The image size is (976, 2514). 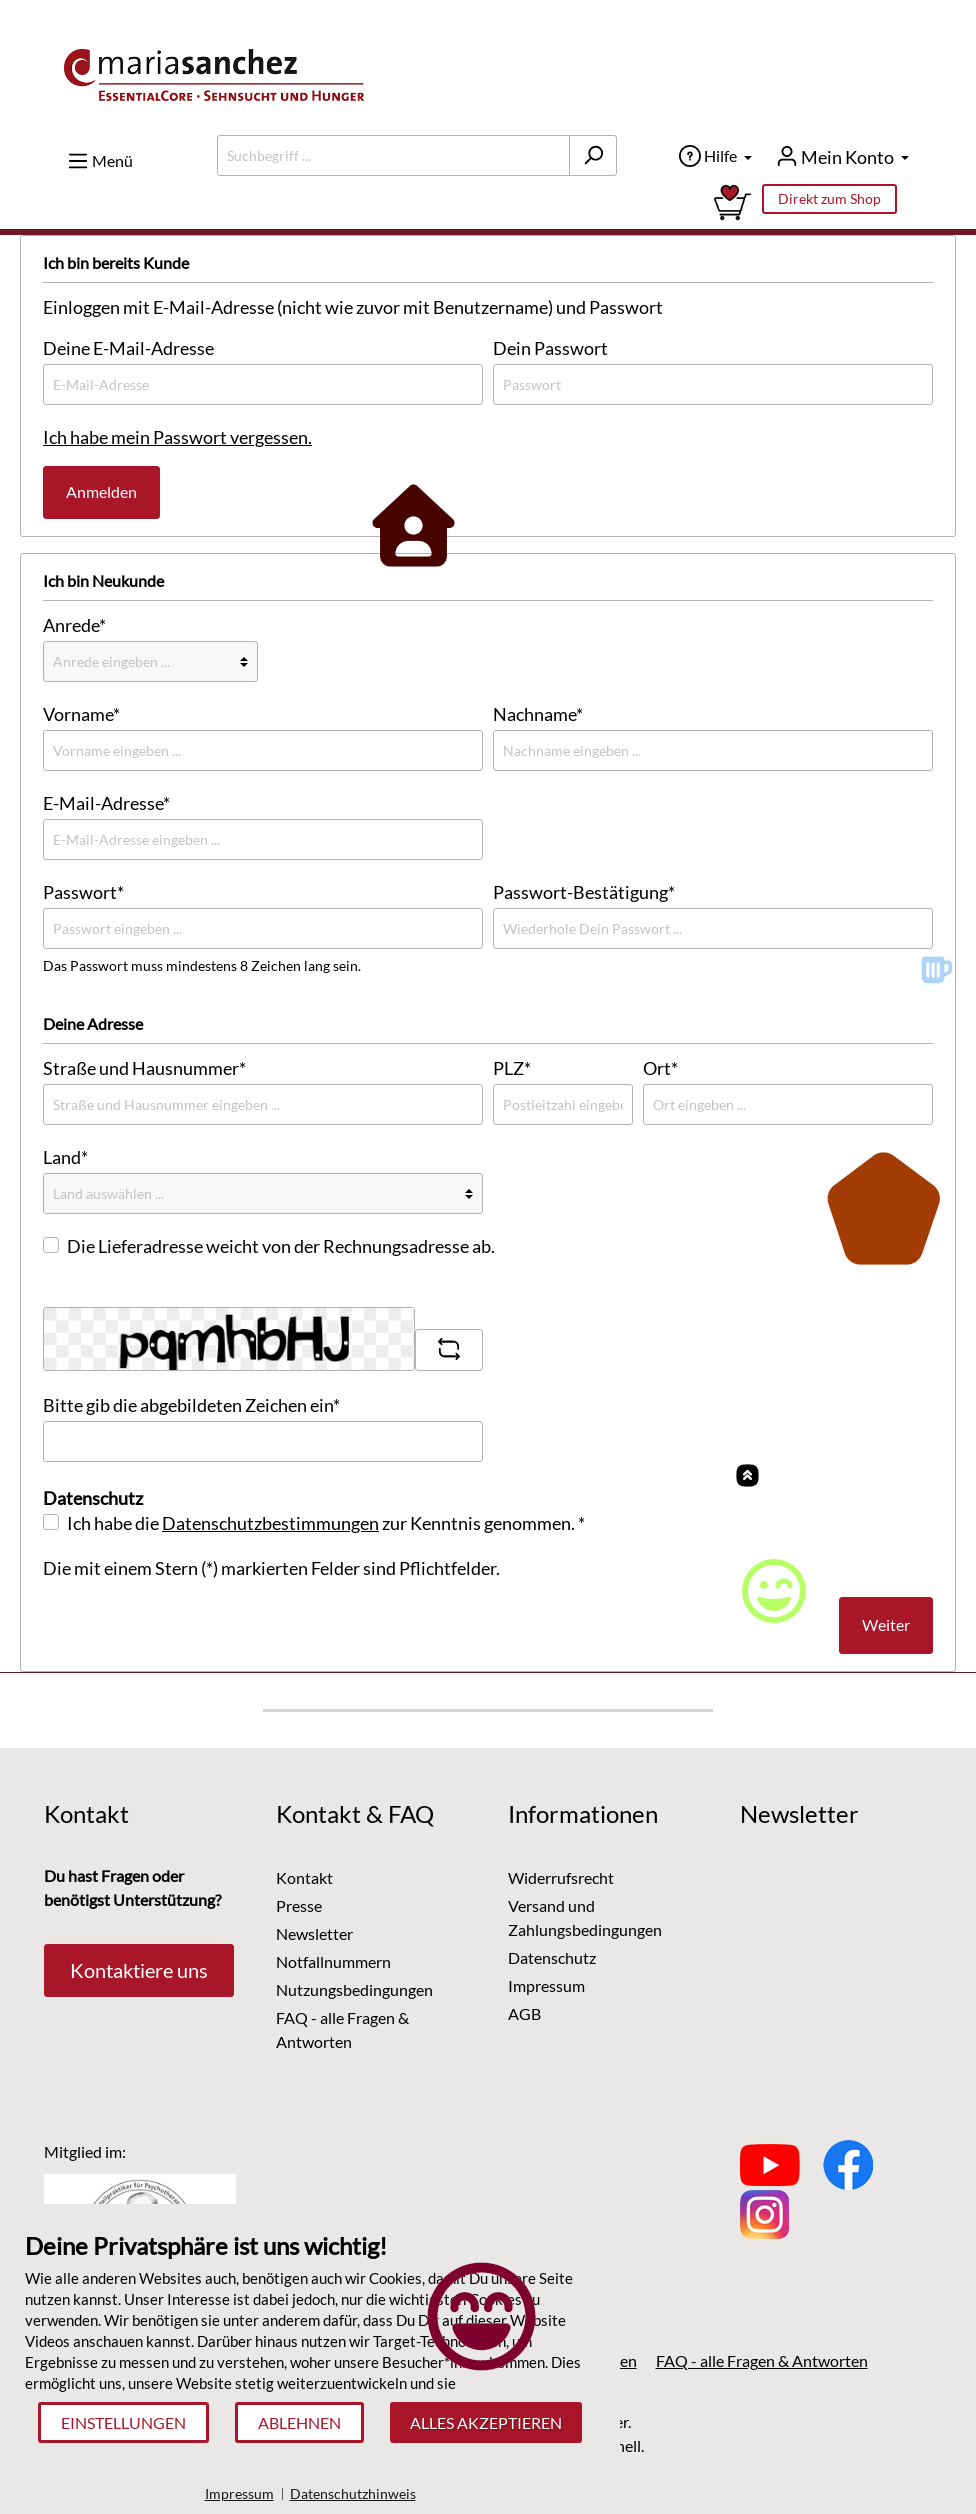 I want to click on view nearby bars or breweries, so click(x=935, y=970).